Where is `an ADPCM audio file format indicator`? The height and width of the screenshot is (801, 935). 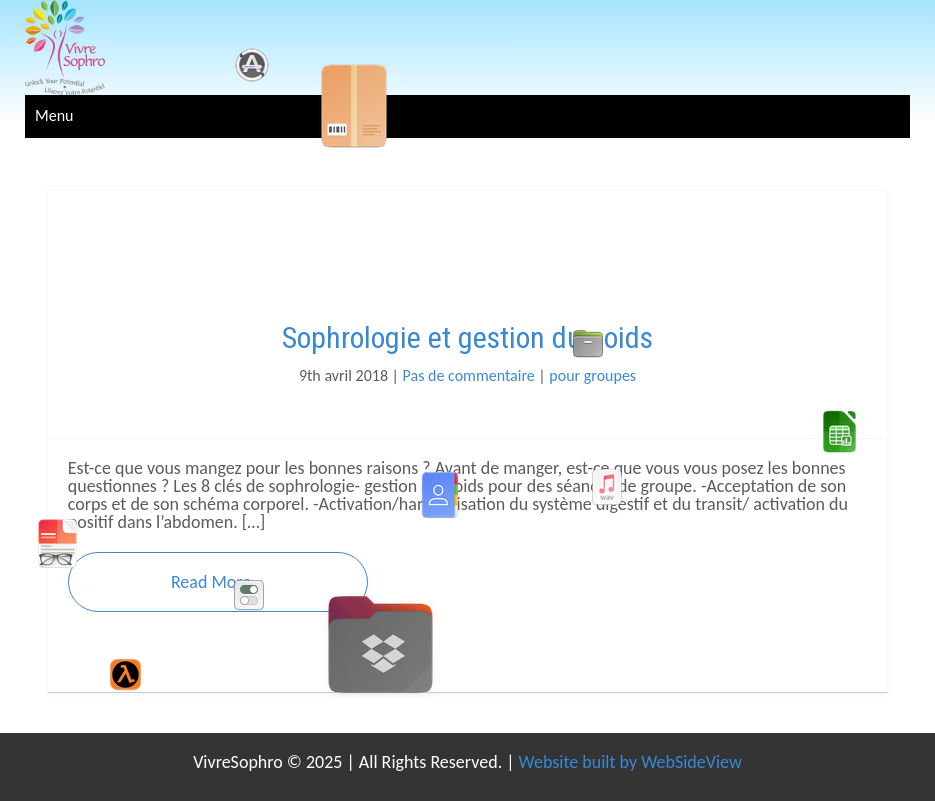
an ADPCM audio file format indicator is located at coordinates (607, 487).